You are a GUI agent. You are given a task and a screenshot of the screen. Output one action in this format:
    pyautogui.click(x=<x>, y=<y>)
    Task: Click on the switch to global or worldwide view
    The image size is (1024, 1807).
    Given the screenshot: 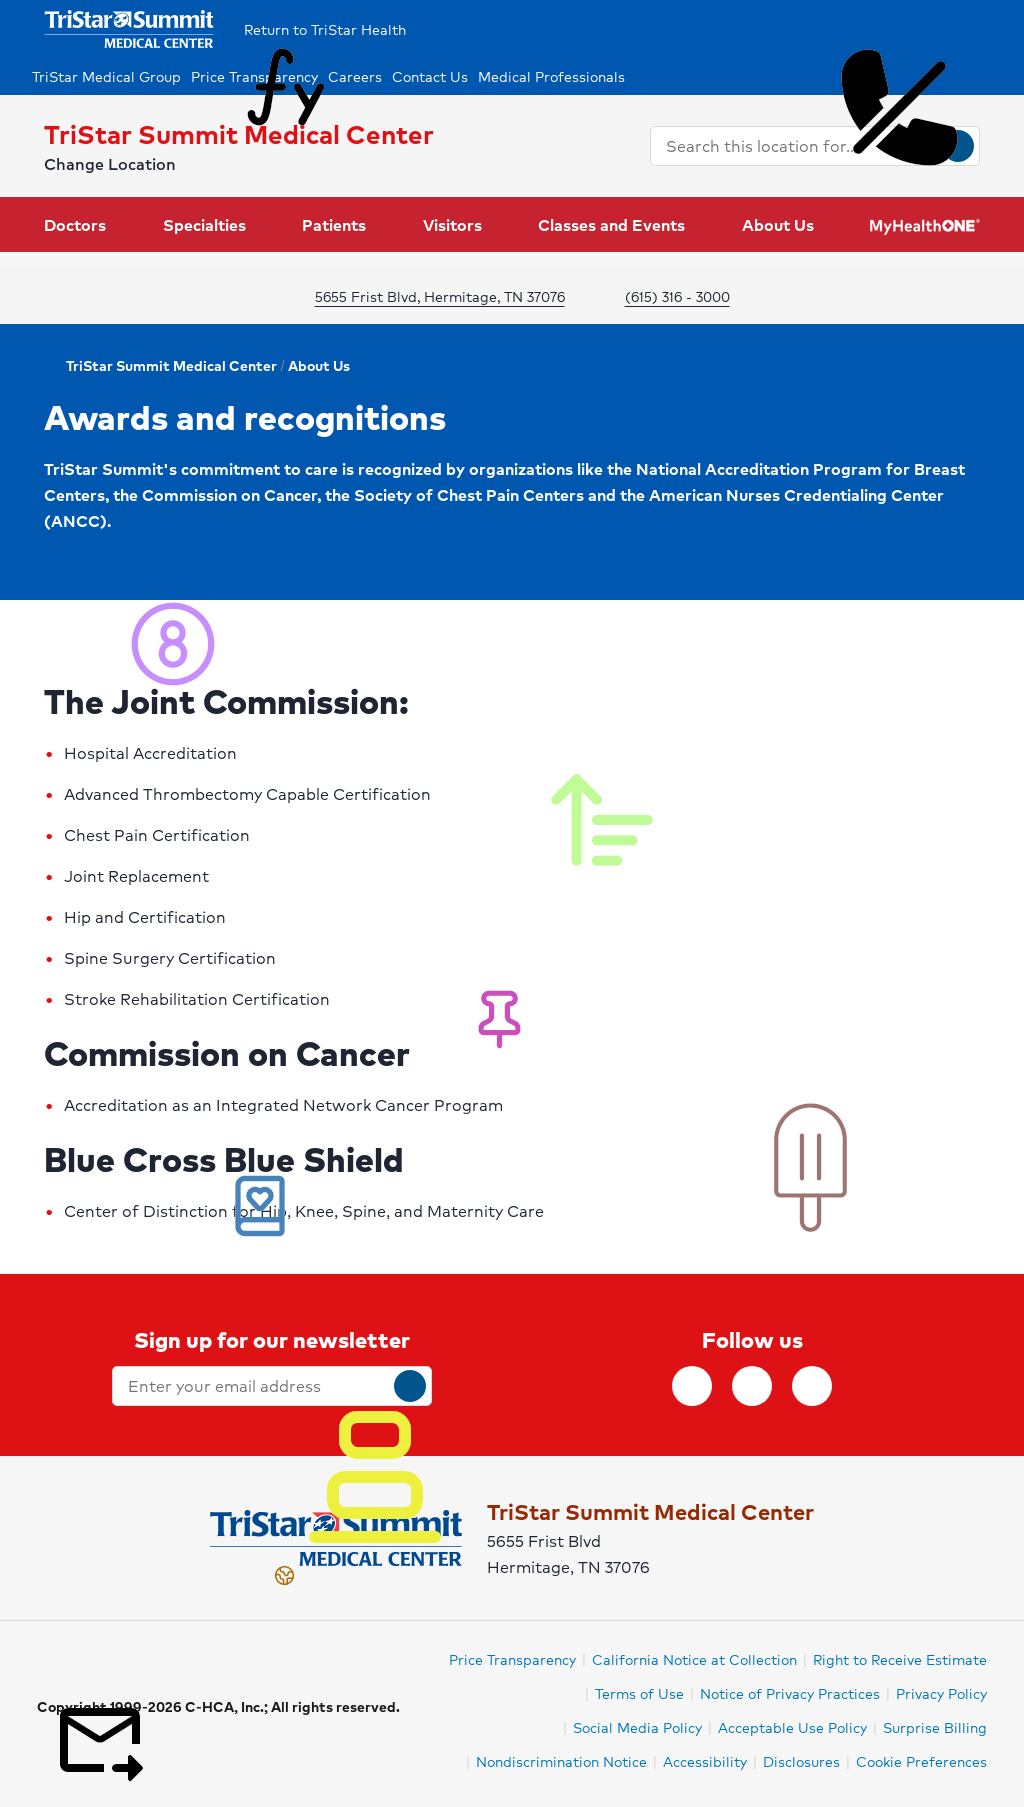 What is the action you would take?
    pyautogui.click(x=284, y=1575)
    